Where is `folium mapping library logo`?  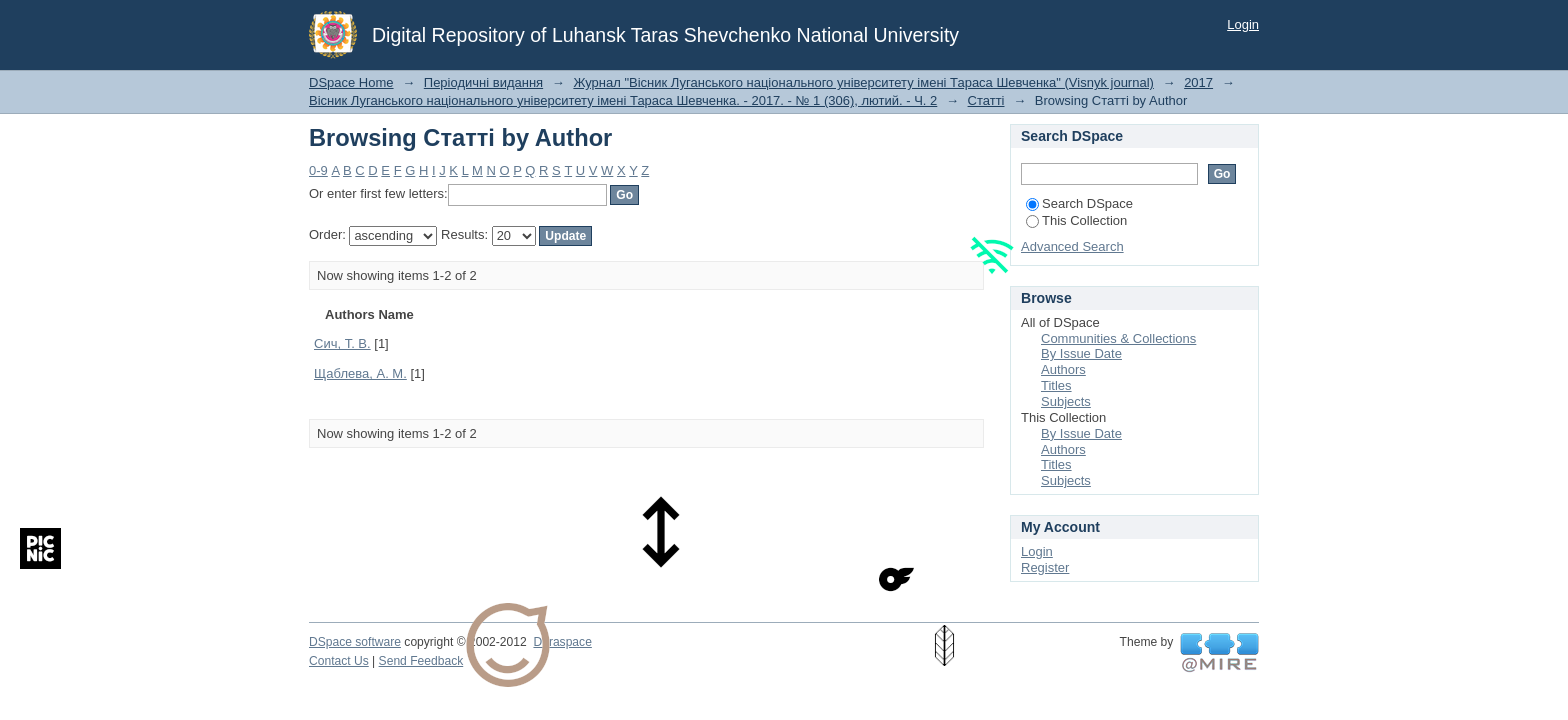 folium mapping library logo is located at coordinates (944, 645).